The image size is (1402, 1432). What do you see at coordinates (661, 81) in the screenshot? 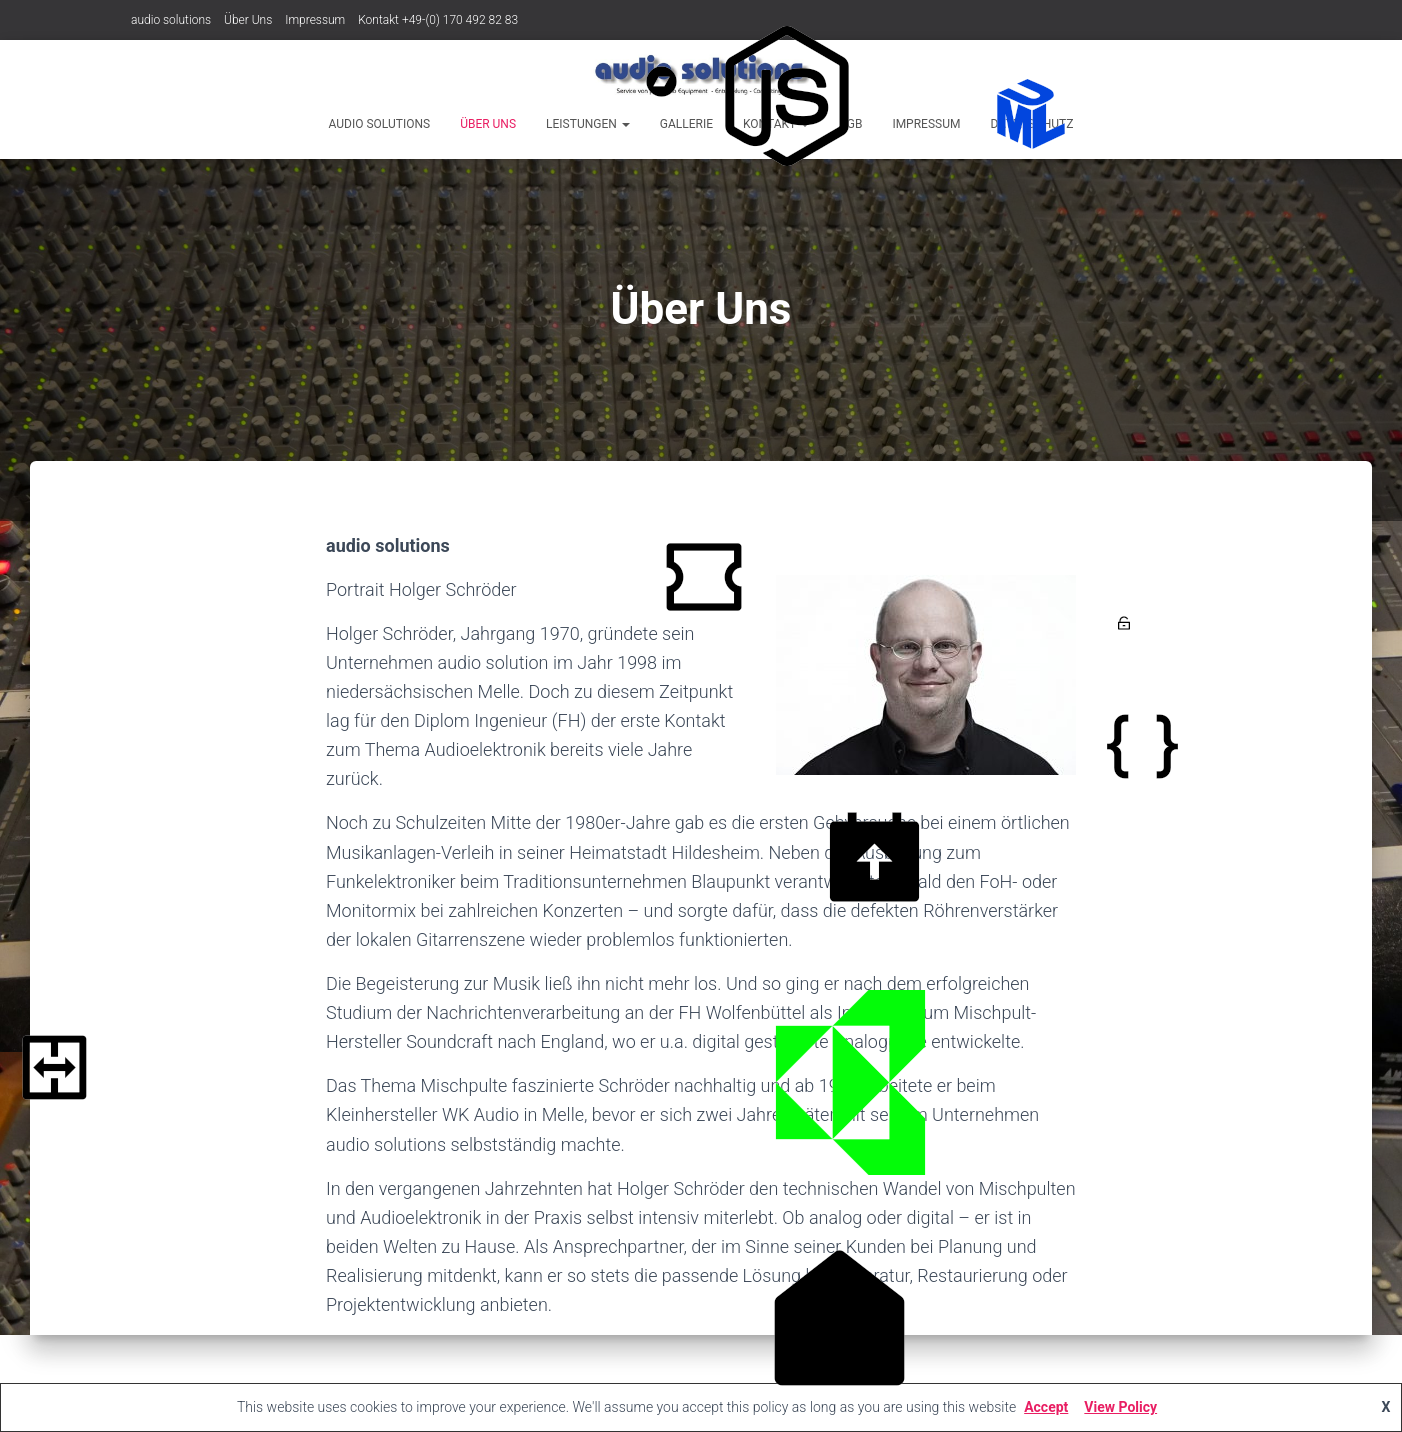
I see `open Bandcamp app` at bounding box center [661, 81].